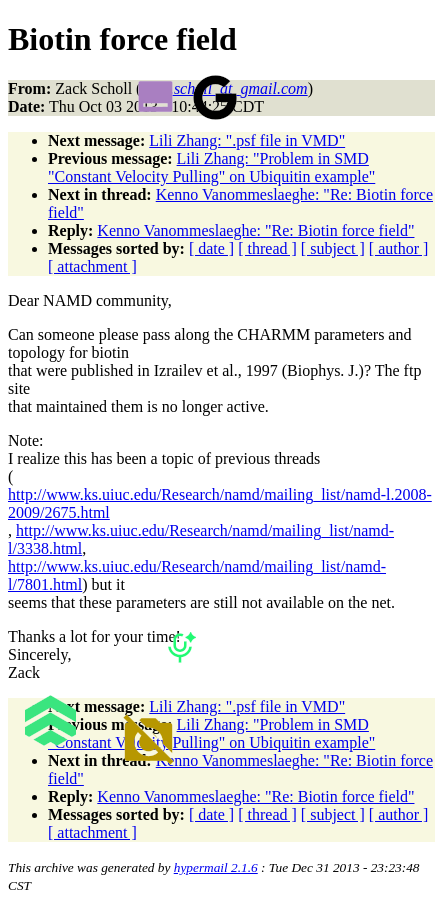 The width and height of the screenshot is (443, 910). What do you see at coordinates (50, 720) in the screenshot?
I see `open koyeb cloud platform` at bounding box center [50, 720].